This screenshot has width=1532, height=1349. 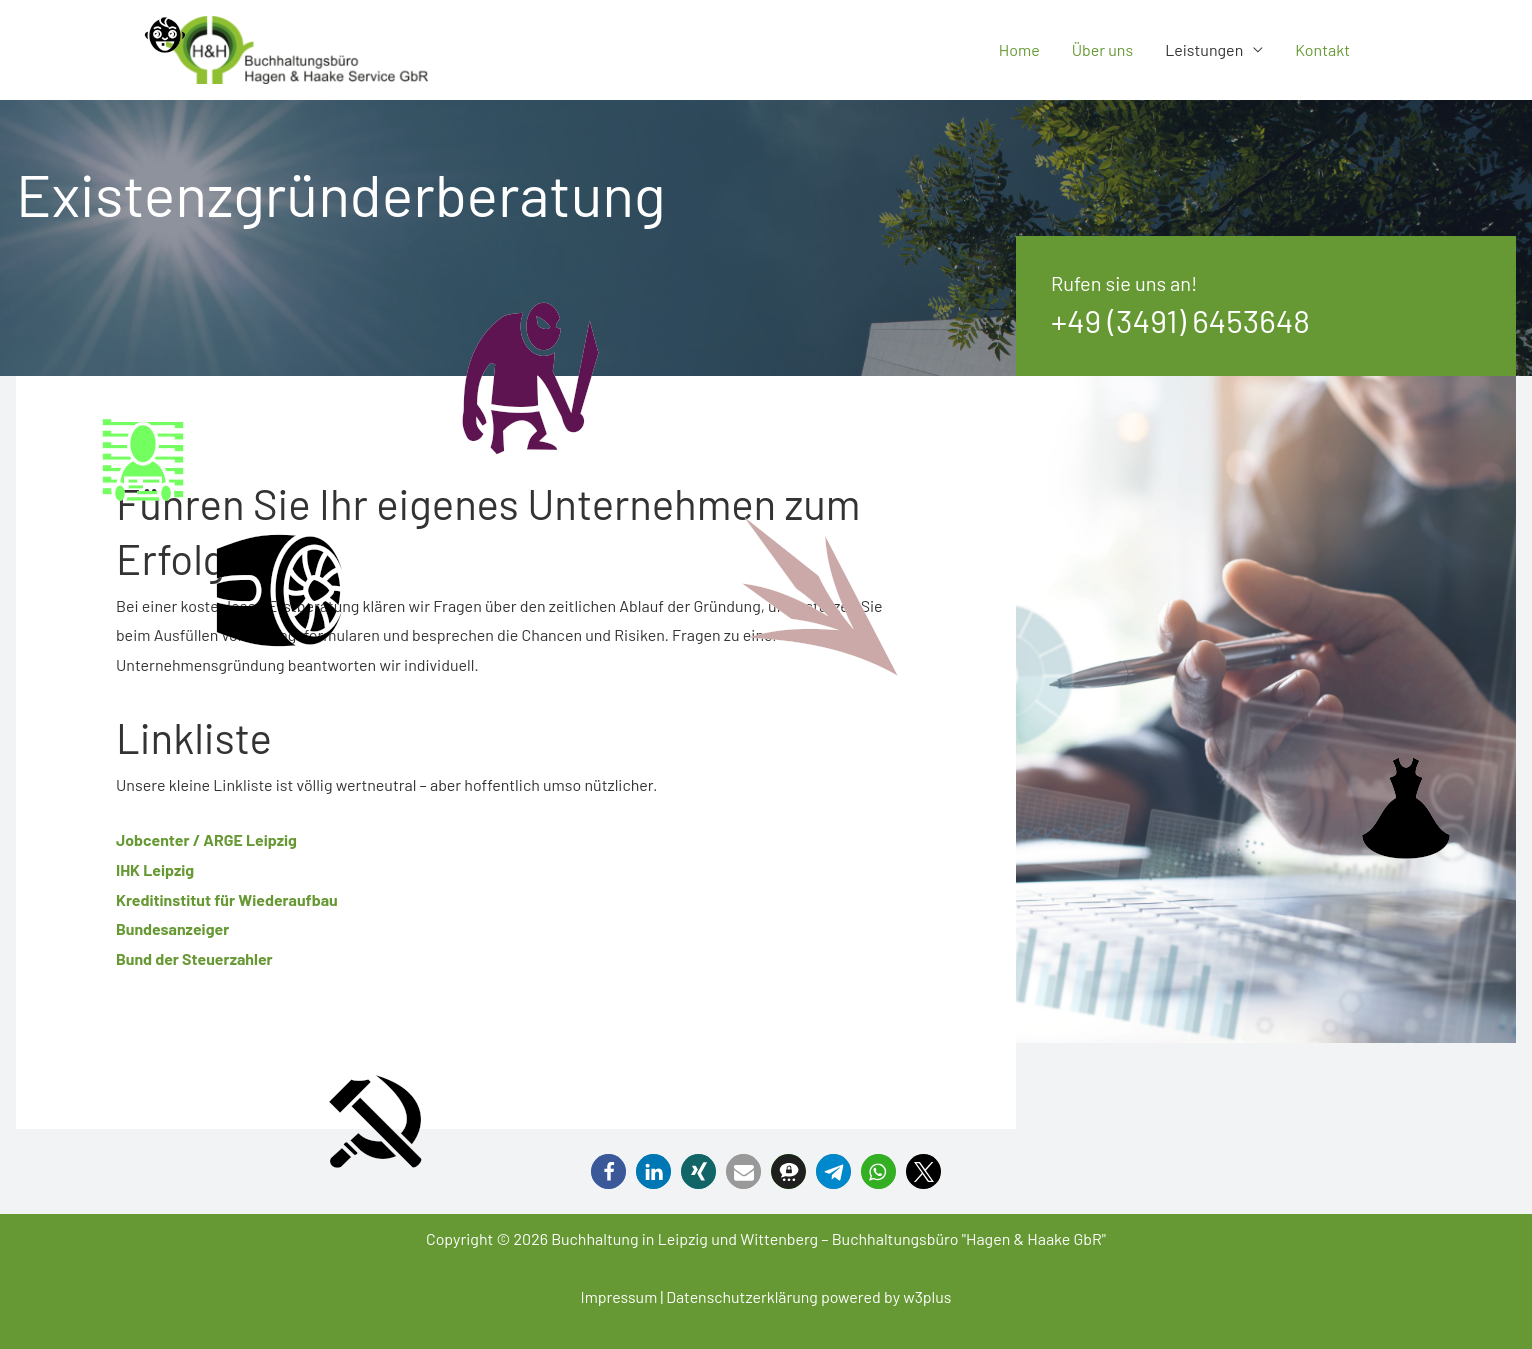 What do you see at coordinates (143, 460) in the screenshot?
I see `view criminal record or booking photo` at bounding box center [143, 460].